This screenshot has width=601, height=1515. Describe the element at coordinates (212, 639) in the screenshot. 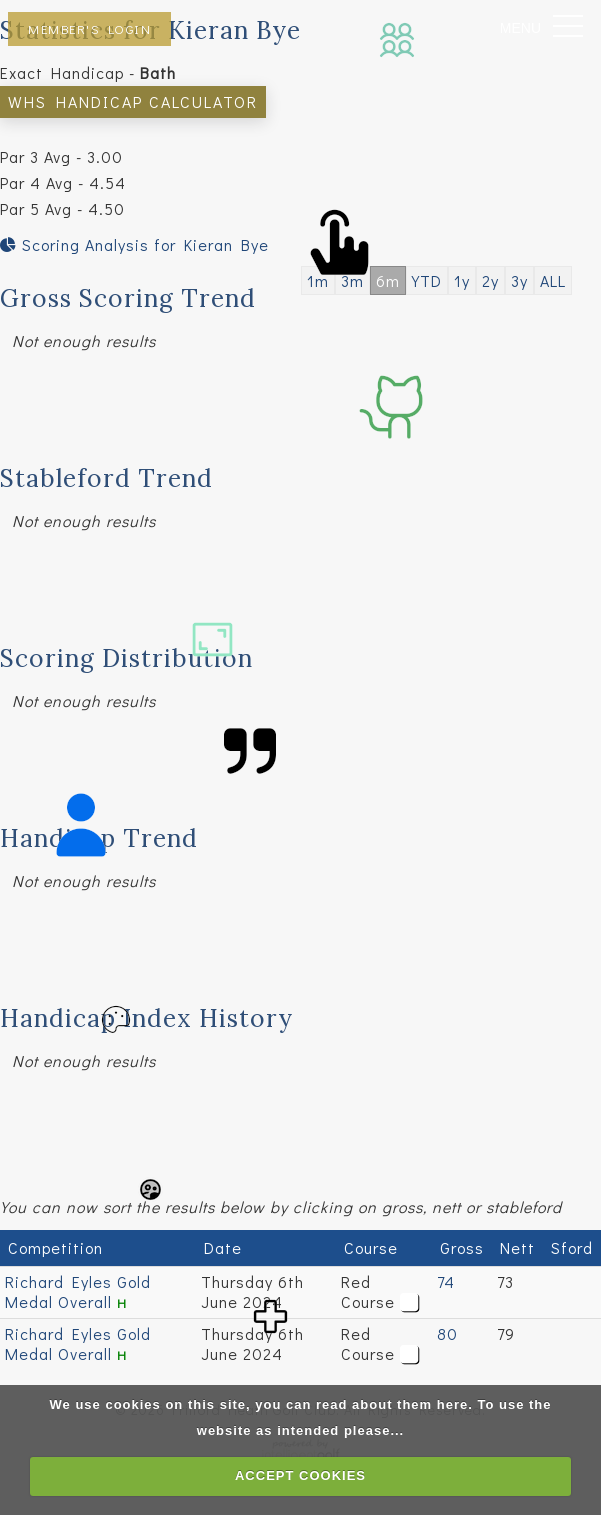

I see `enter fullscreen mode` at that location.